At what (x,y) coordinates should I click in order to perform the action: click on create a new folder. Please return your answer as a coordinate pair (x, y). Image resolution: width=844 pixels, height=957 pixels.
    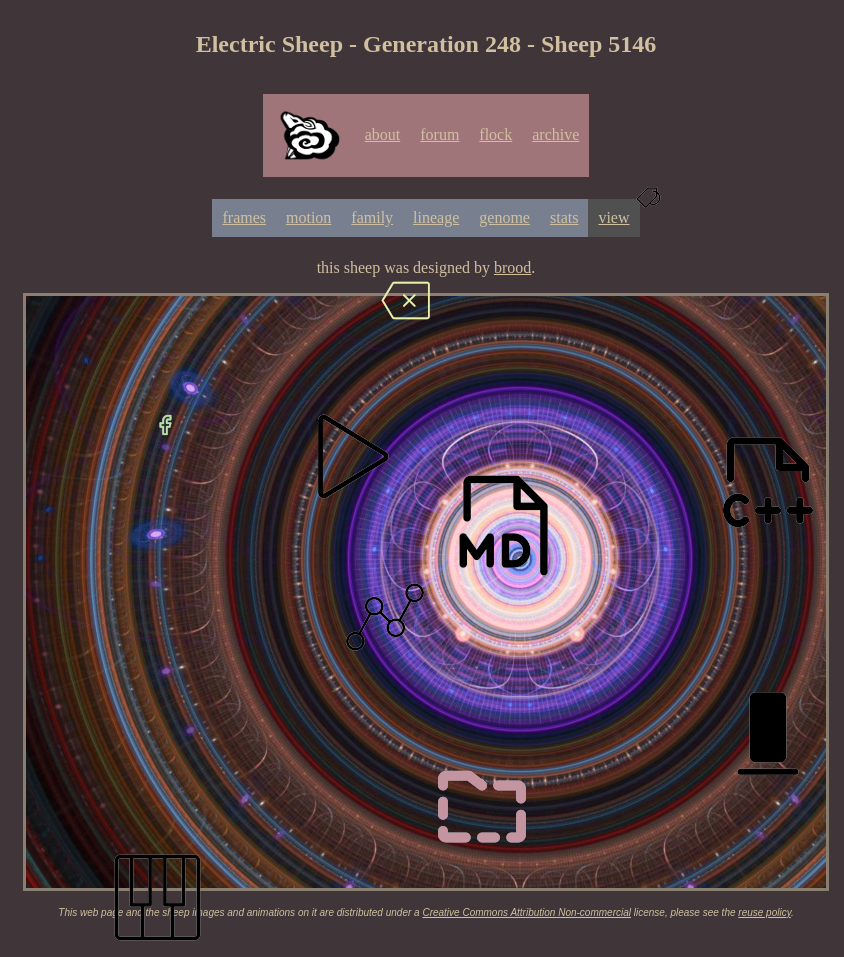
    Looking at the image, I should click on (482, 805).